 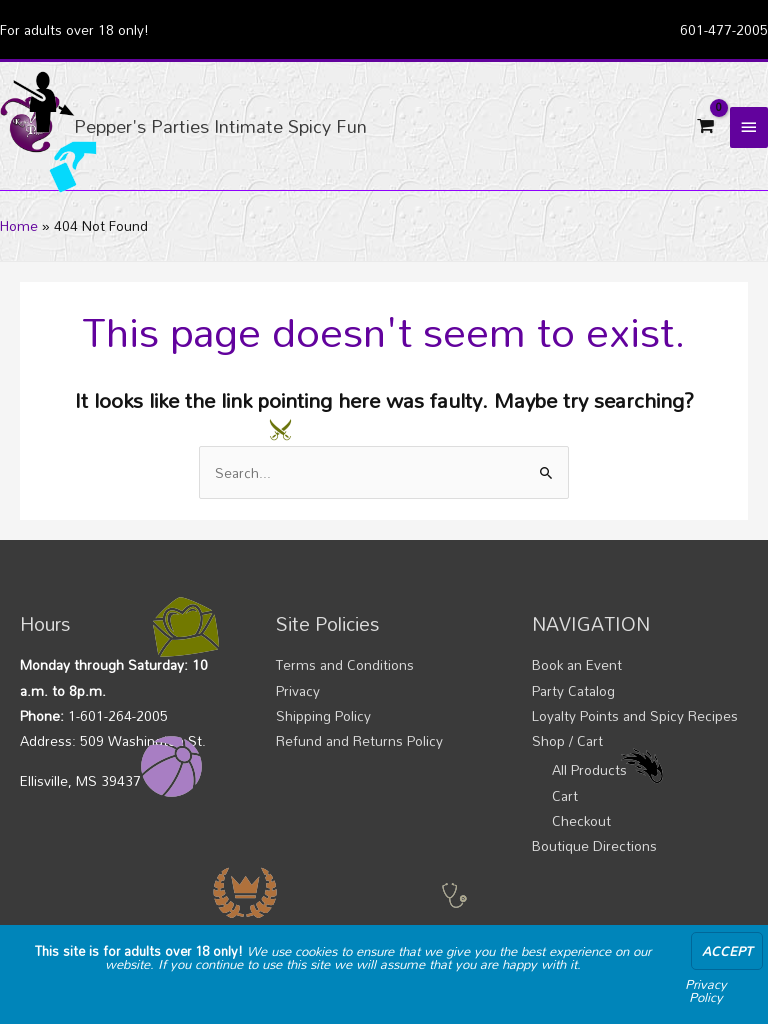 I want to click on indicates a piercing or stabbing attack in a game, so click(x=44, y=102).